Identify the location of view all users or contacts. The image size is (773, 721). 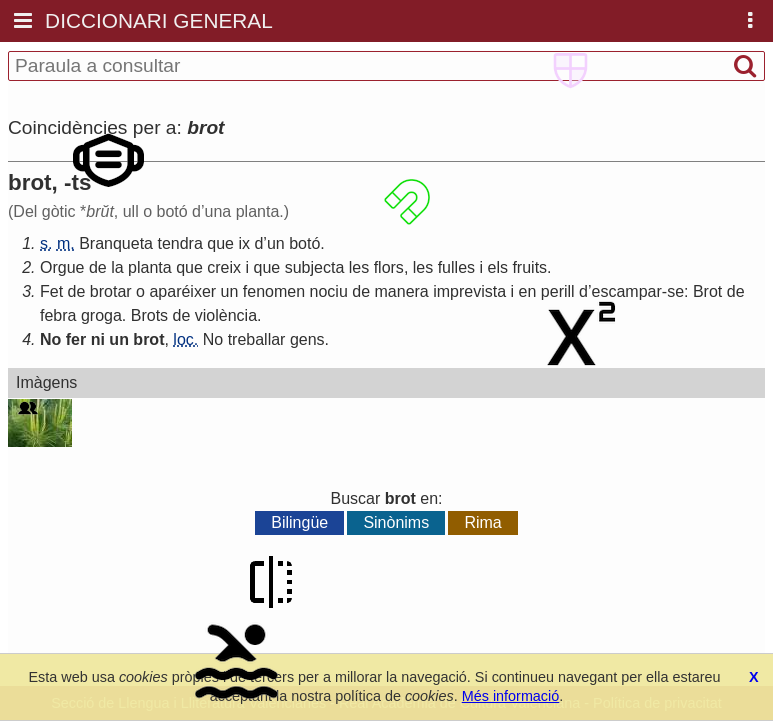
(28, 408).